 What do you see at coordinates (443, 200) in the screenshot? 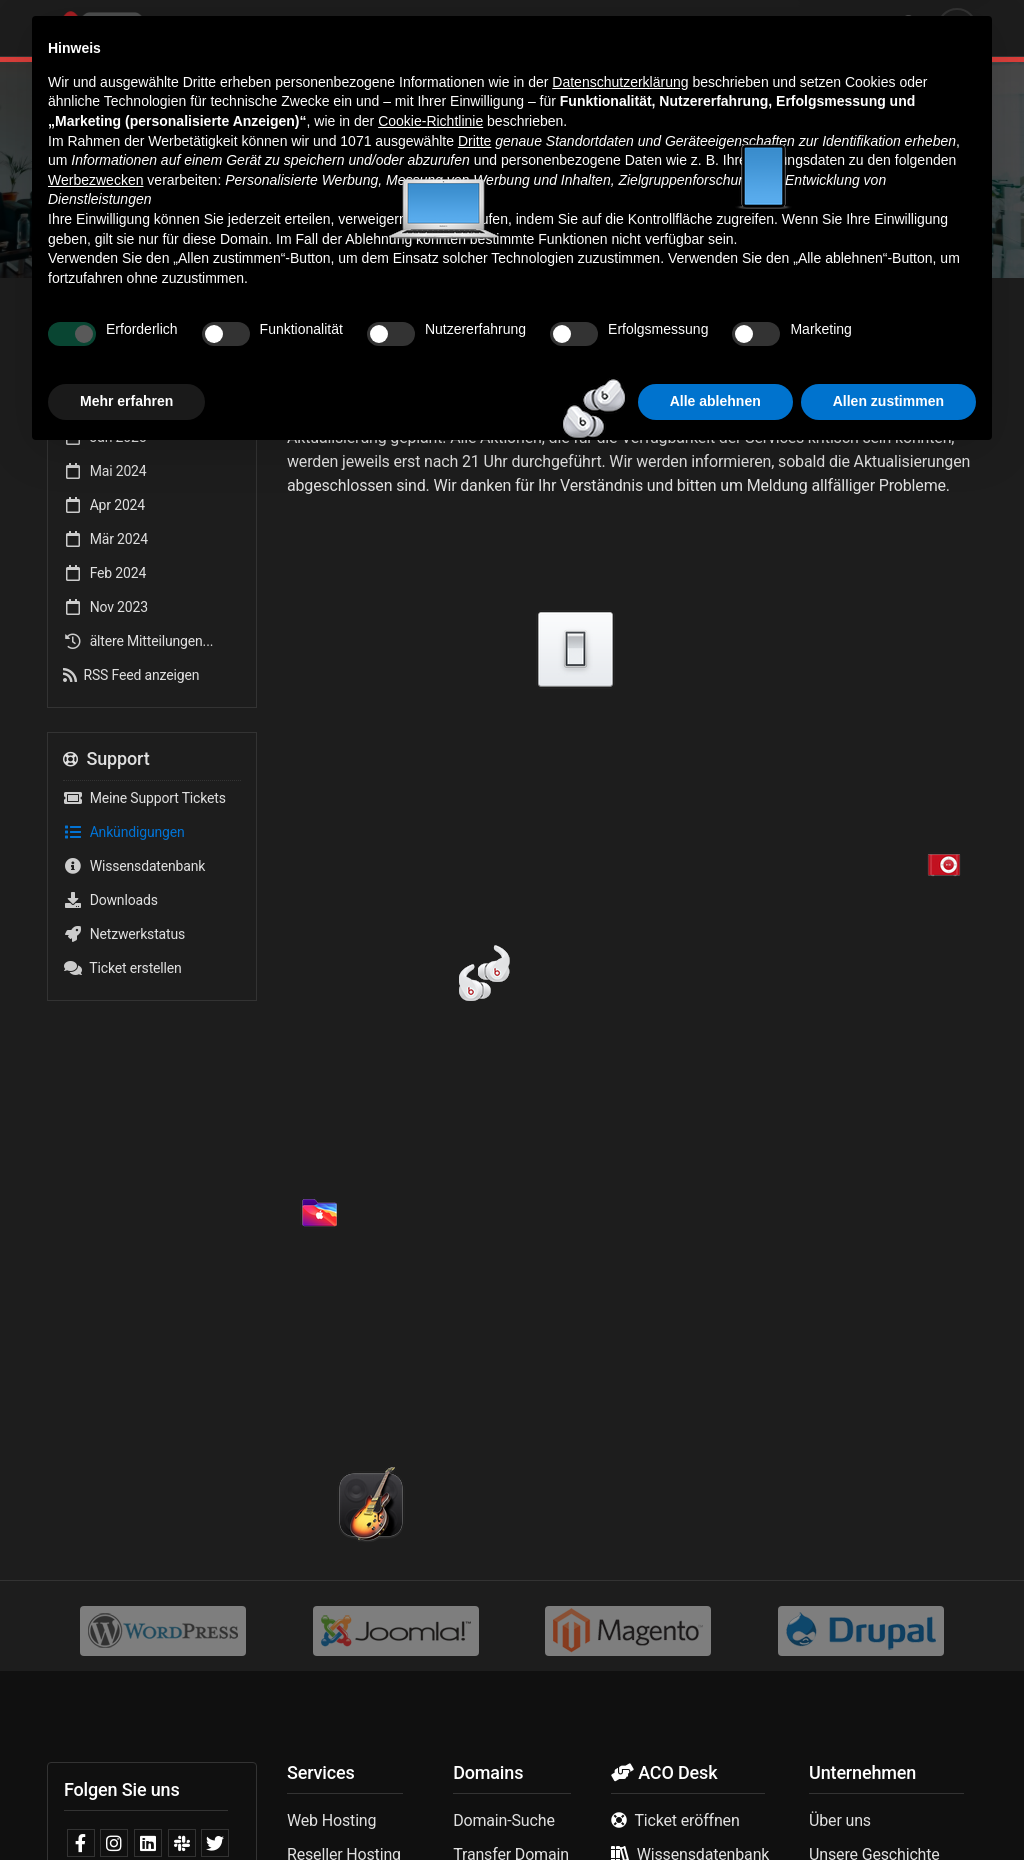
I see `indicates this macbook air in system preferences` at bounding box center [443, 200].